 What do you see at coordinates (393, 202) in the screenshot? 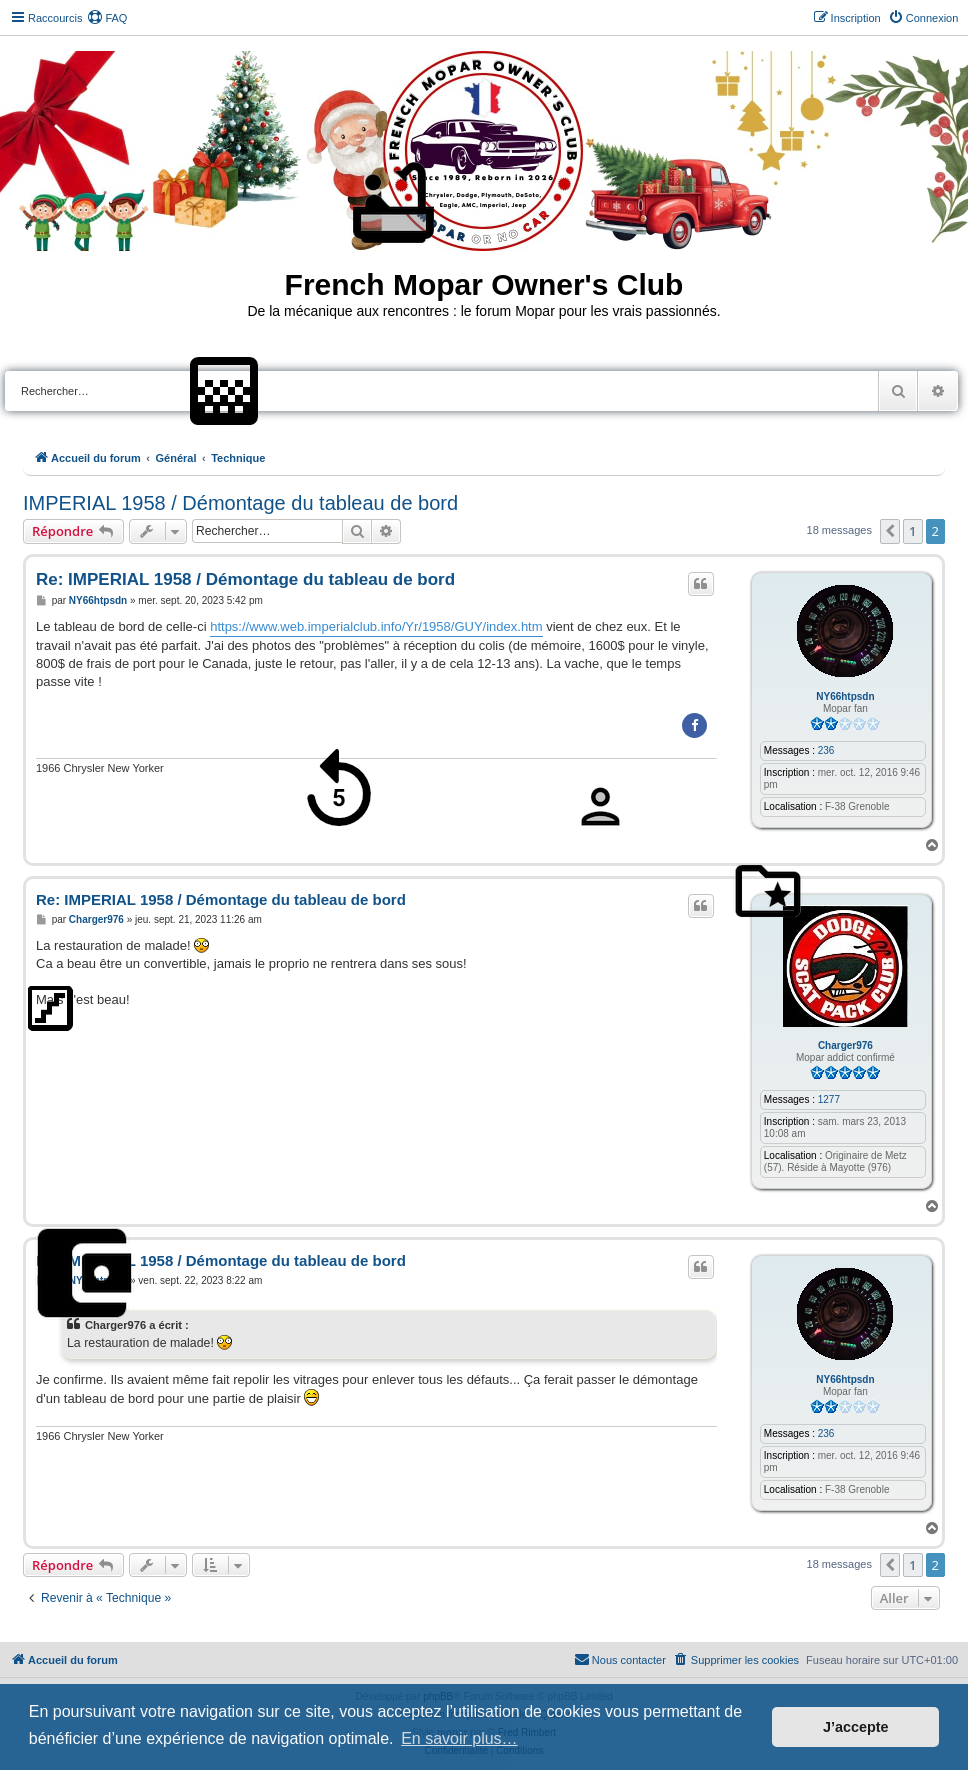
I see `indicates bathroom or bathing facilities` at bounding box center [393, 202].